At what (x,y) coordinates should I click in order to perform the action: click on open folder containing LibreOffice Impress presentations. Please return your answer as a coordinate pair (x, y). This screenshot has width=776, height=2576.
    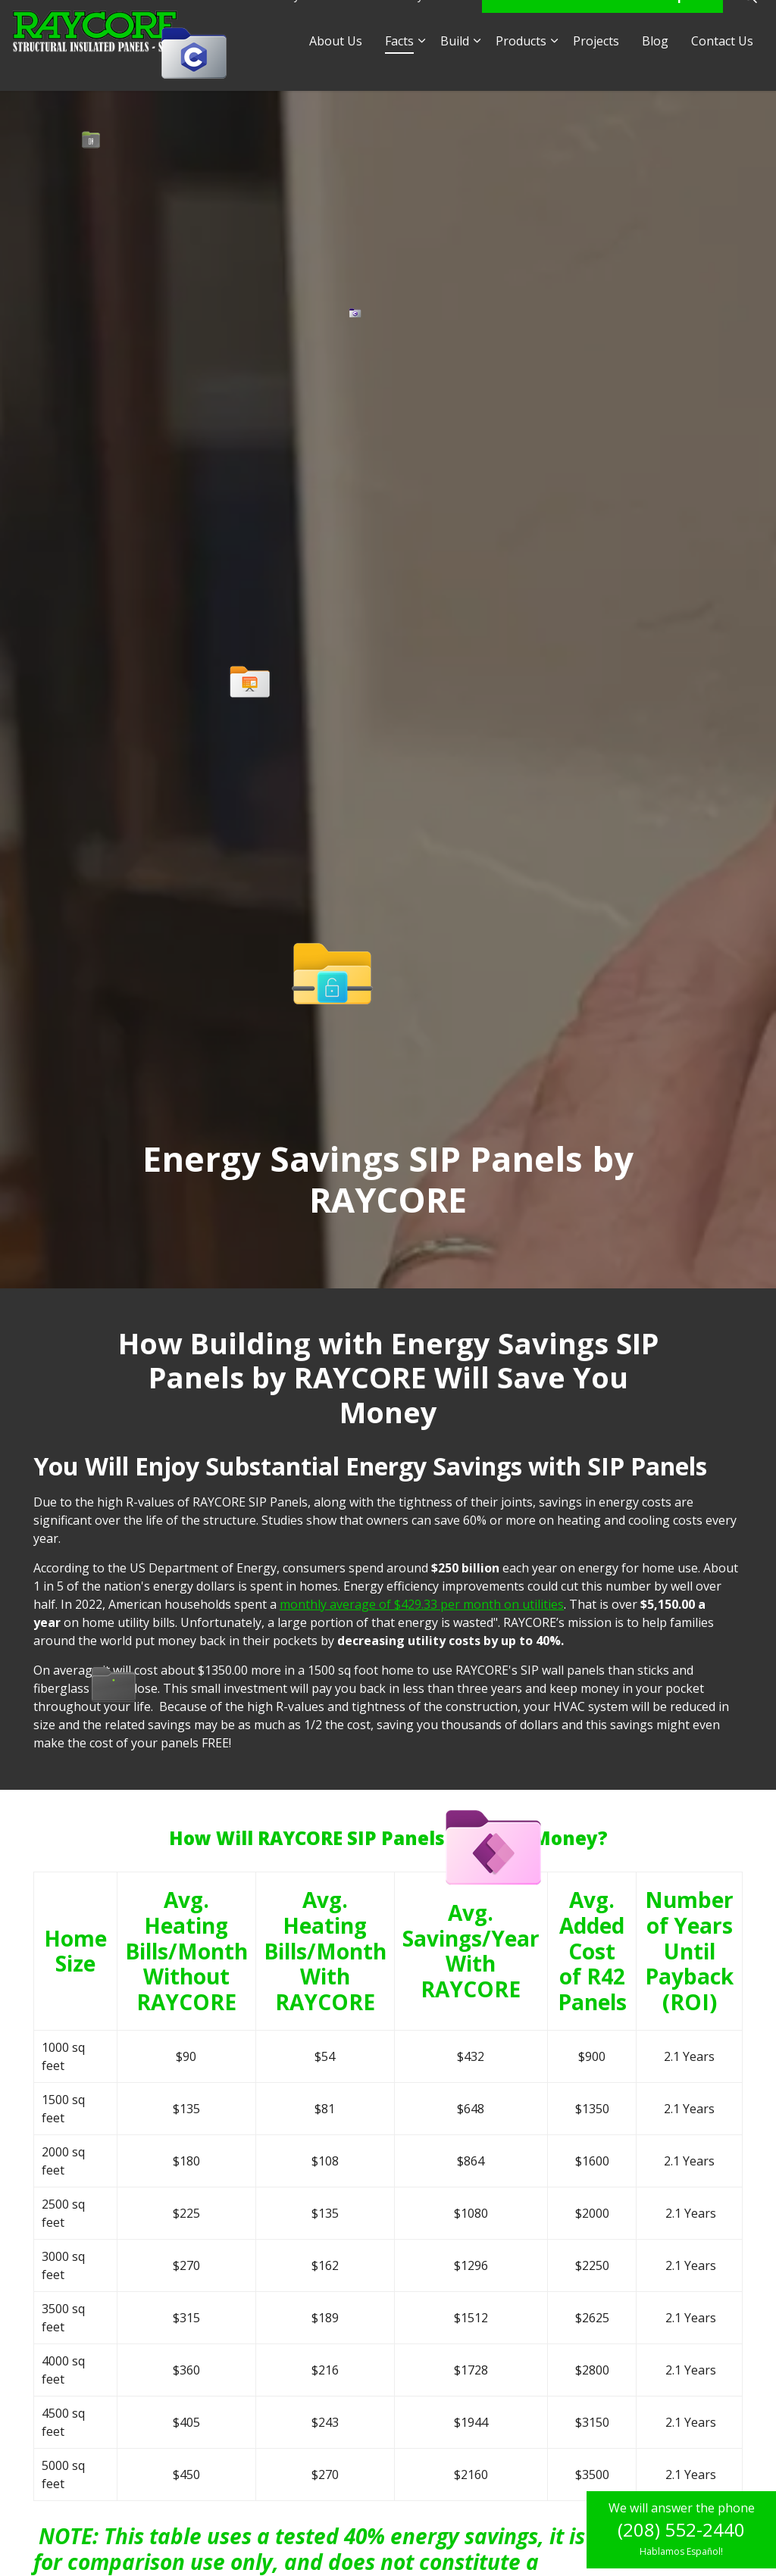
    Looking at the image, I should click on (249, 682).